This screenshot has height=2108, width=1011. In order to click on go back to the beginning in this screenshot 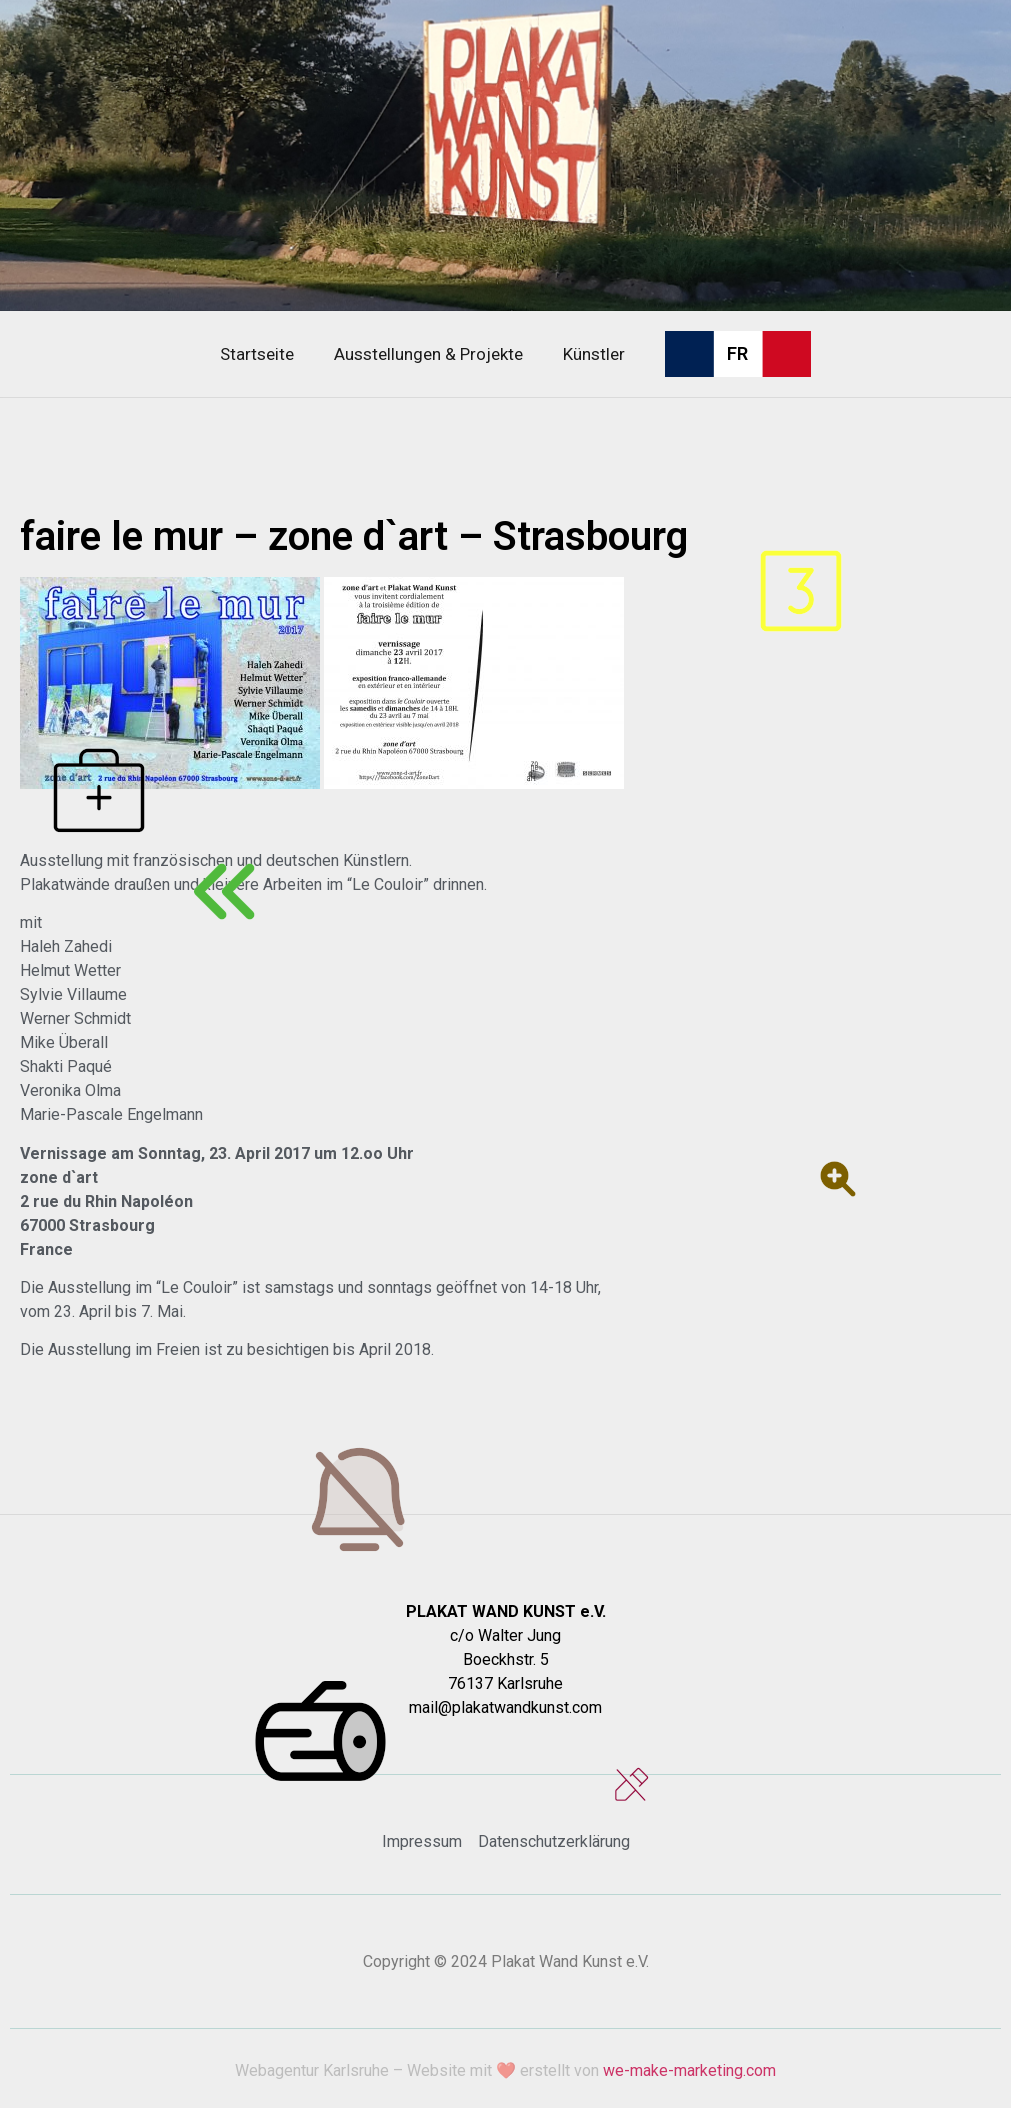, I will do `click(226, 891)`.